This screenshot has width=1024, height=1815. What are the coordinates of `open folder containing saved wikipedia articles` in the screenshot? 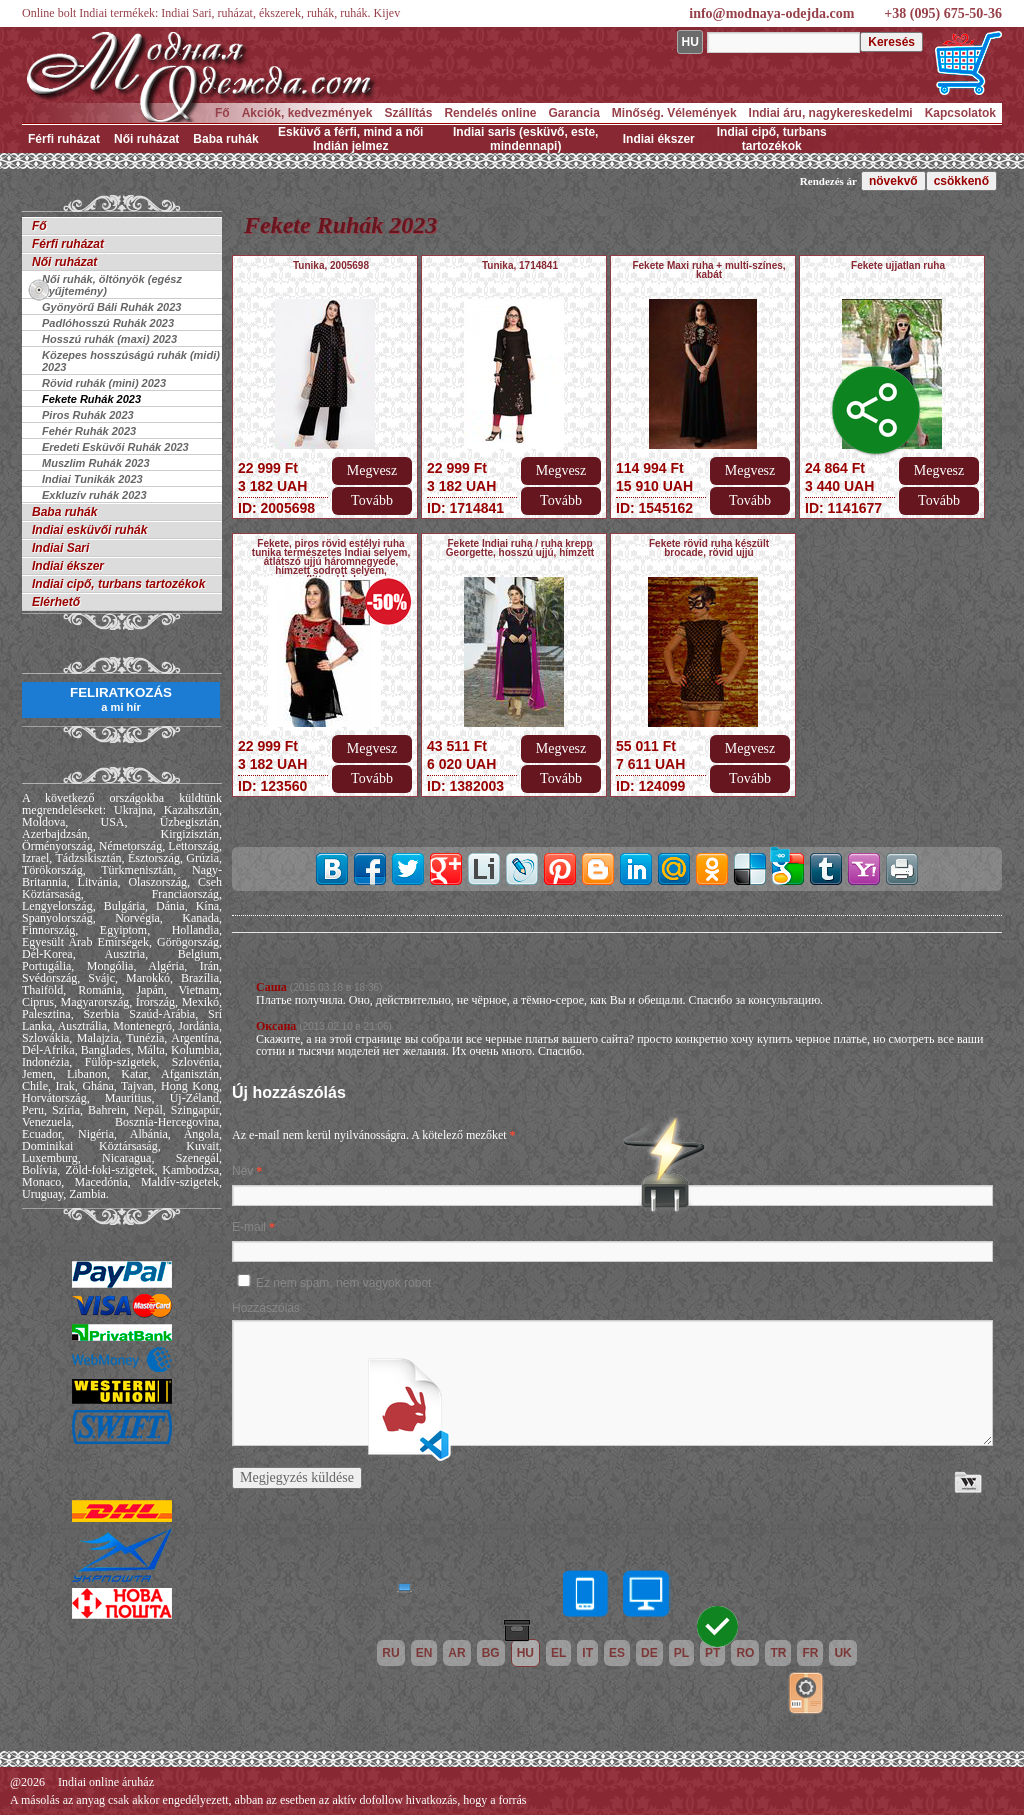 It's located at (968, 1483).